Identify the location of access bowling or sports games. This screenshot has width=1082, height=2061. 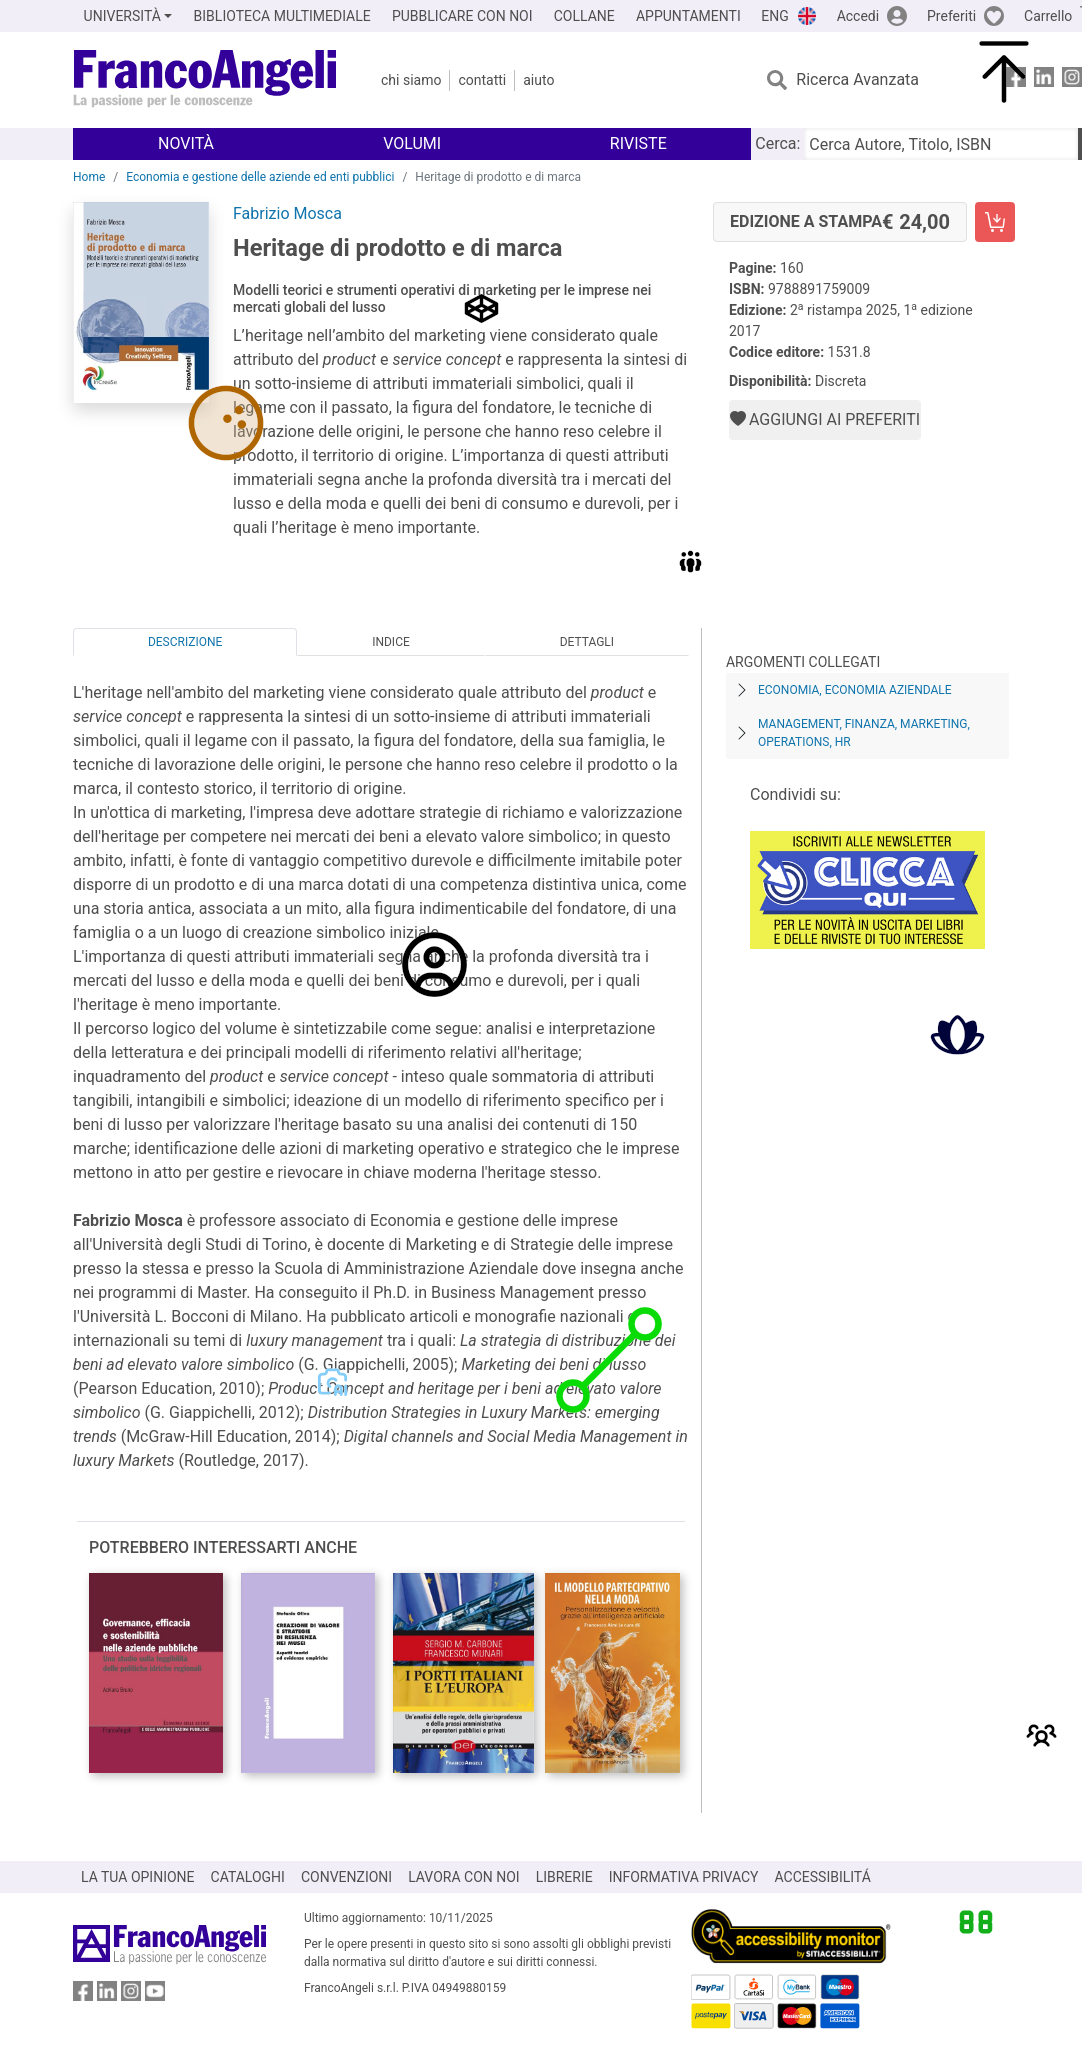
(226, 423).